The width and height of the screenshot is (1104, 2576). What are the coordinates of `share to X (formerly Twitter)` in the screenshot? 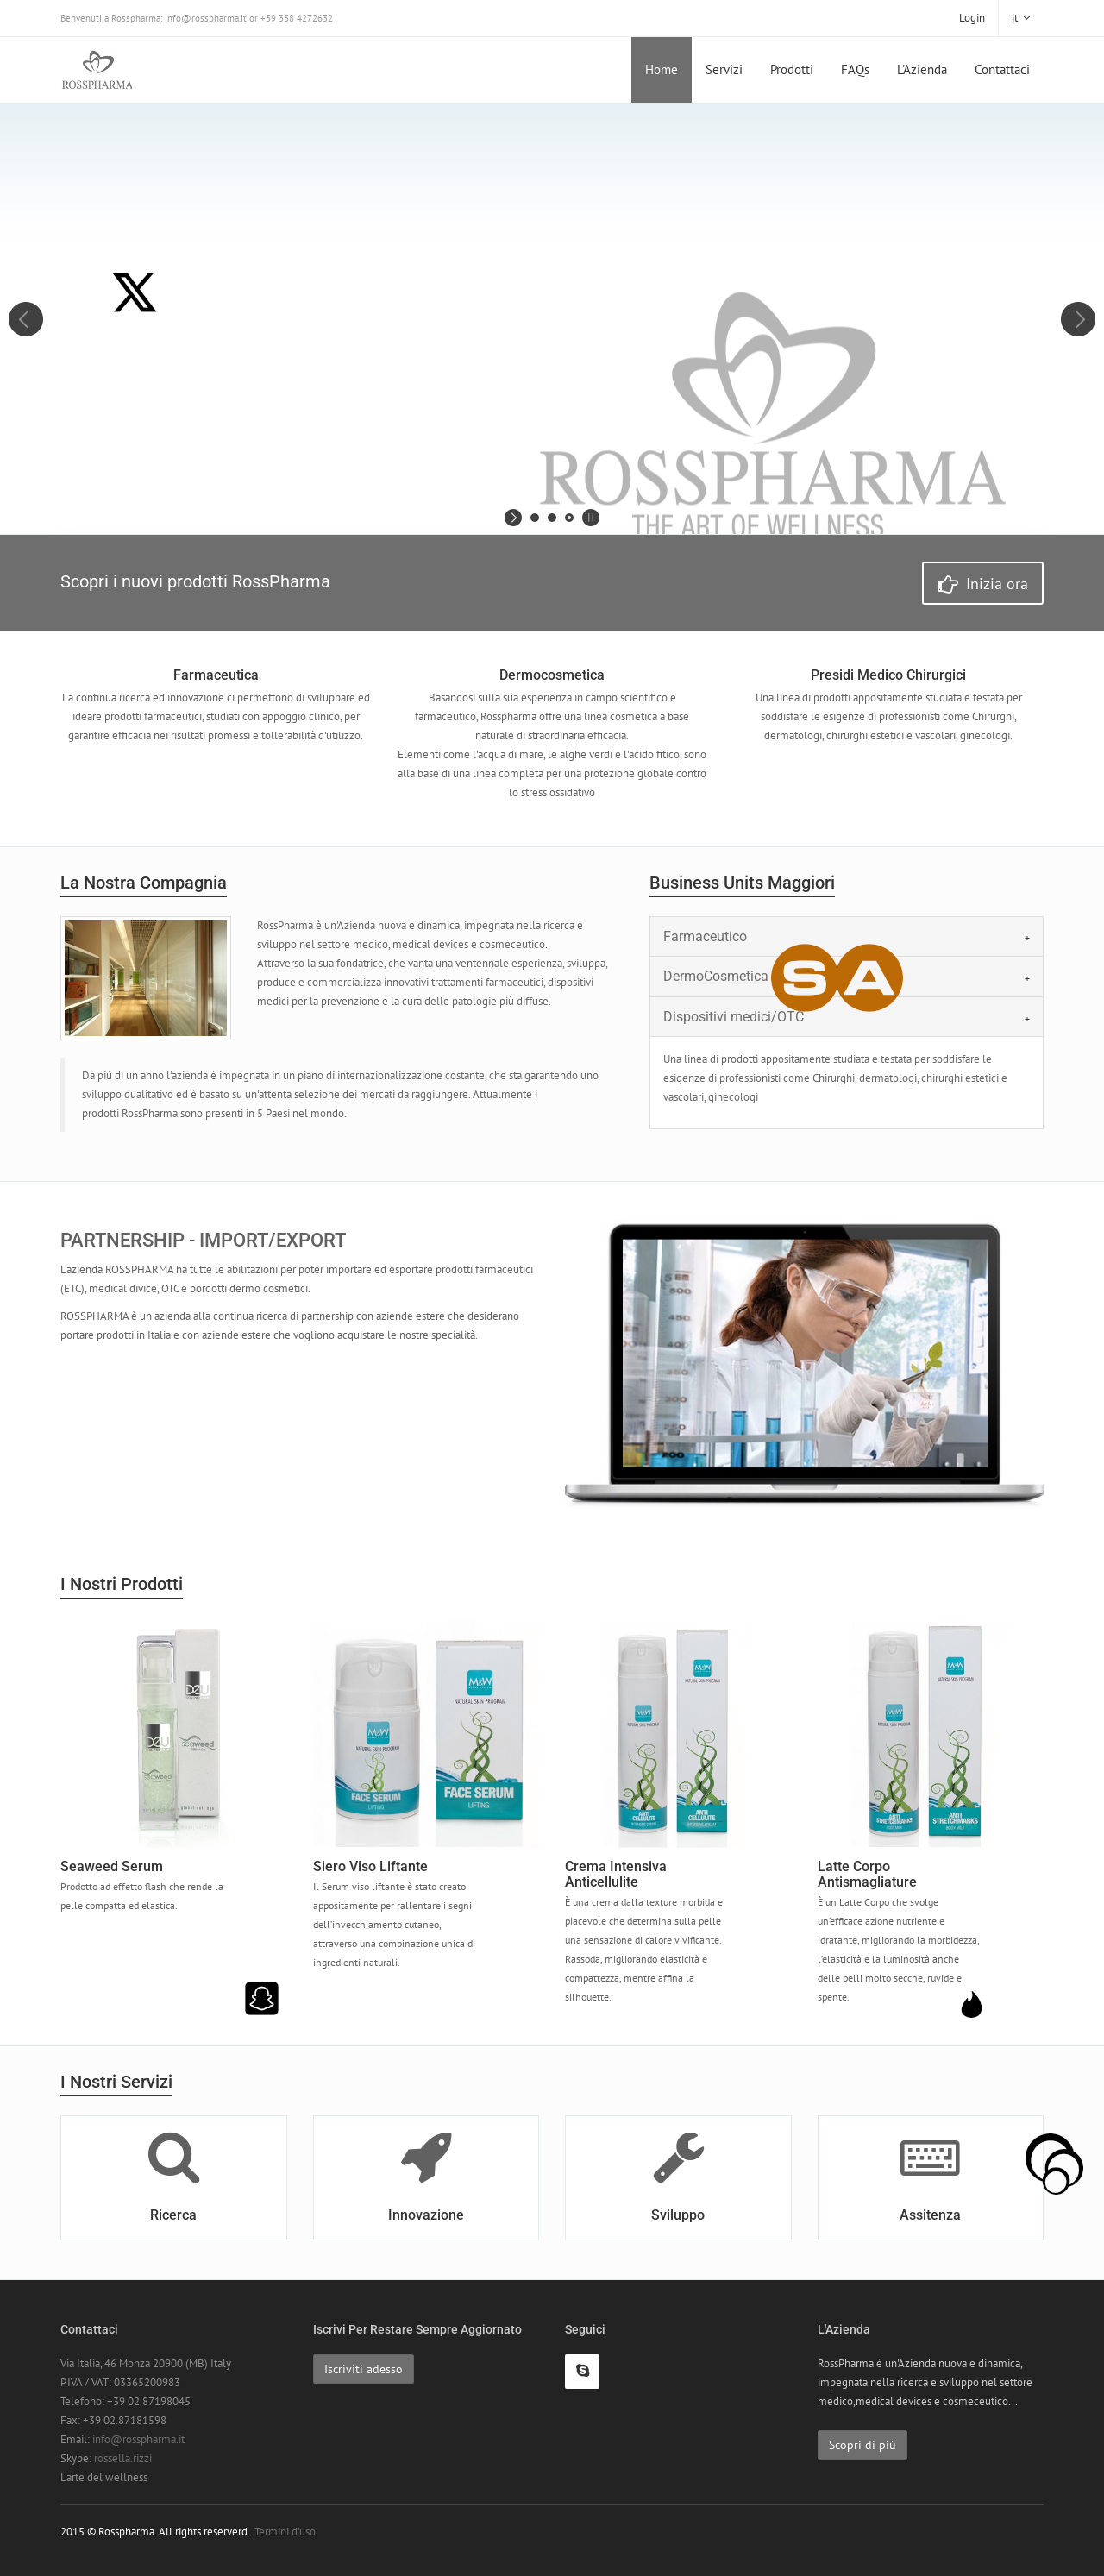 It's located at (135, 292).